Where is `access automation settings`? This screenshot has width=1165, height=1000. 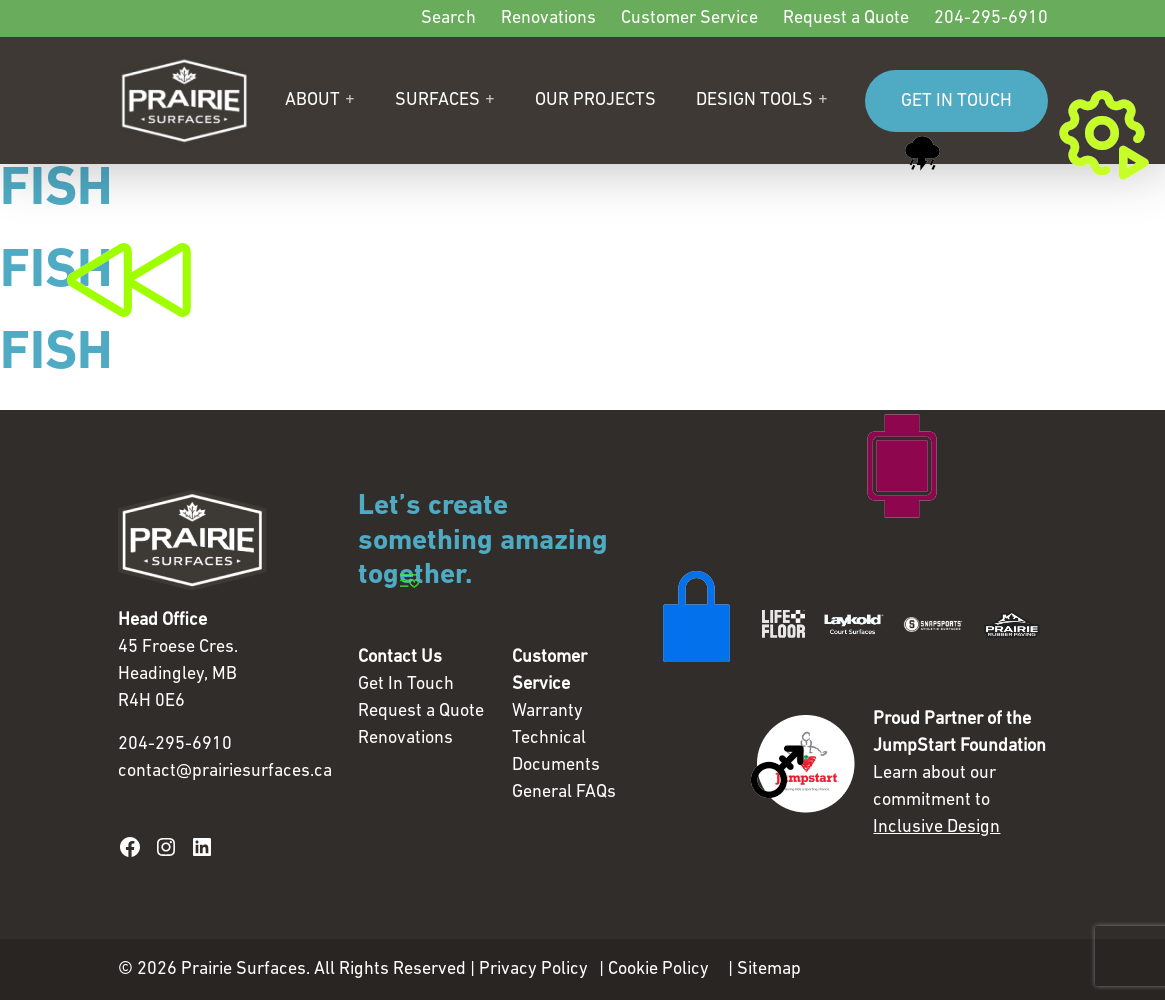 access automation settings is located at coordinates (1102, 133).